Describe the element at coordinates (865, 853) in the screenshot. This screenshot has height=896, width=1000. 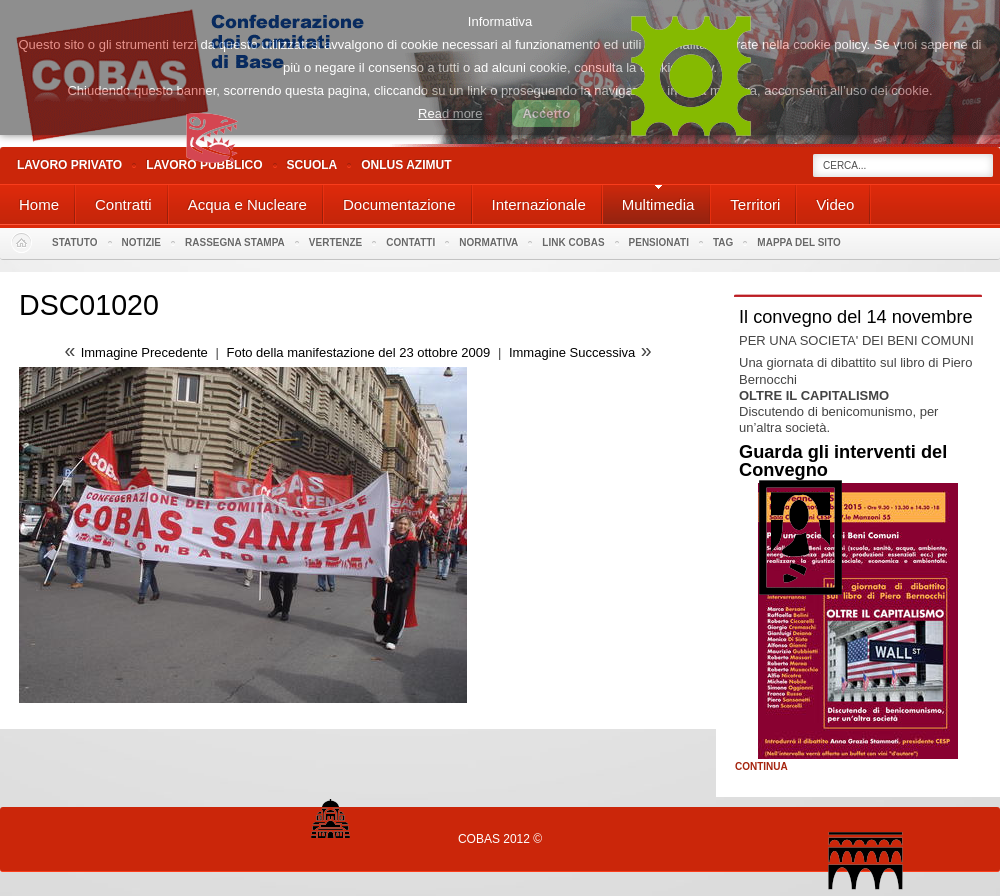
I see `view aqueduct or water infrastructure` at that location.